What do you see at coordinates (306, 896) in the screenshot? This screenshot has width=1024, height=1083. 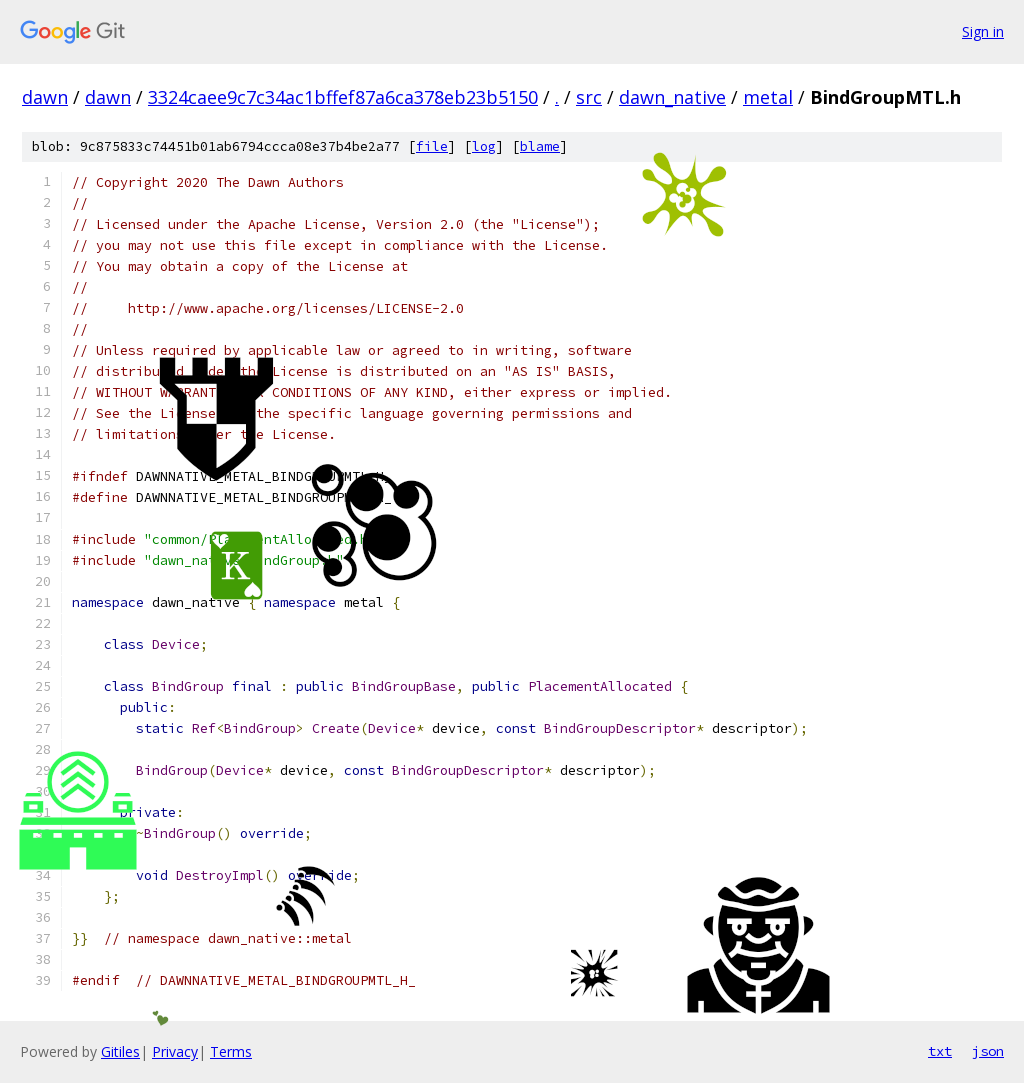 I see `indicates a claw attack or scratch ability` at bounding box center [306, 896].